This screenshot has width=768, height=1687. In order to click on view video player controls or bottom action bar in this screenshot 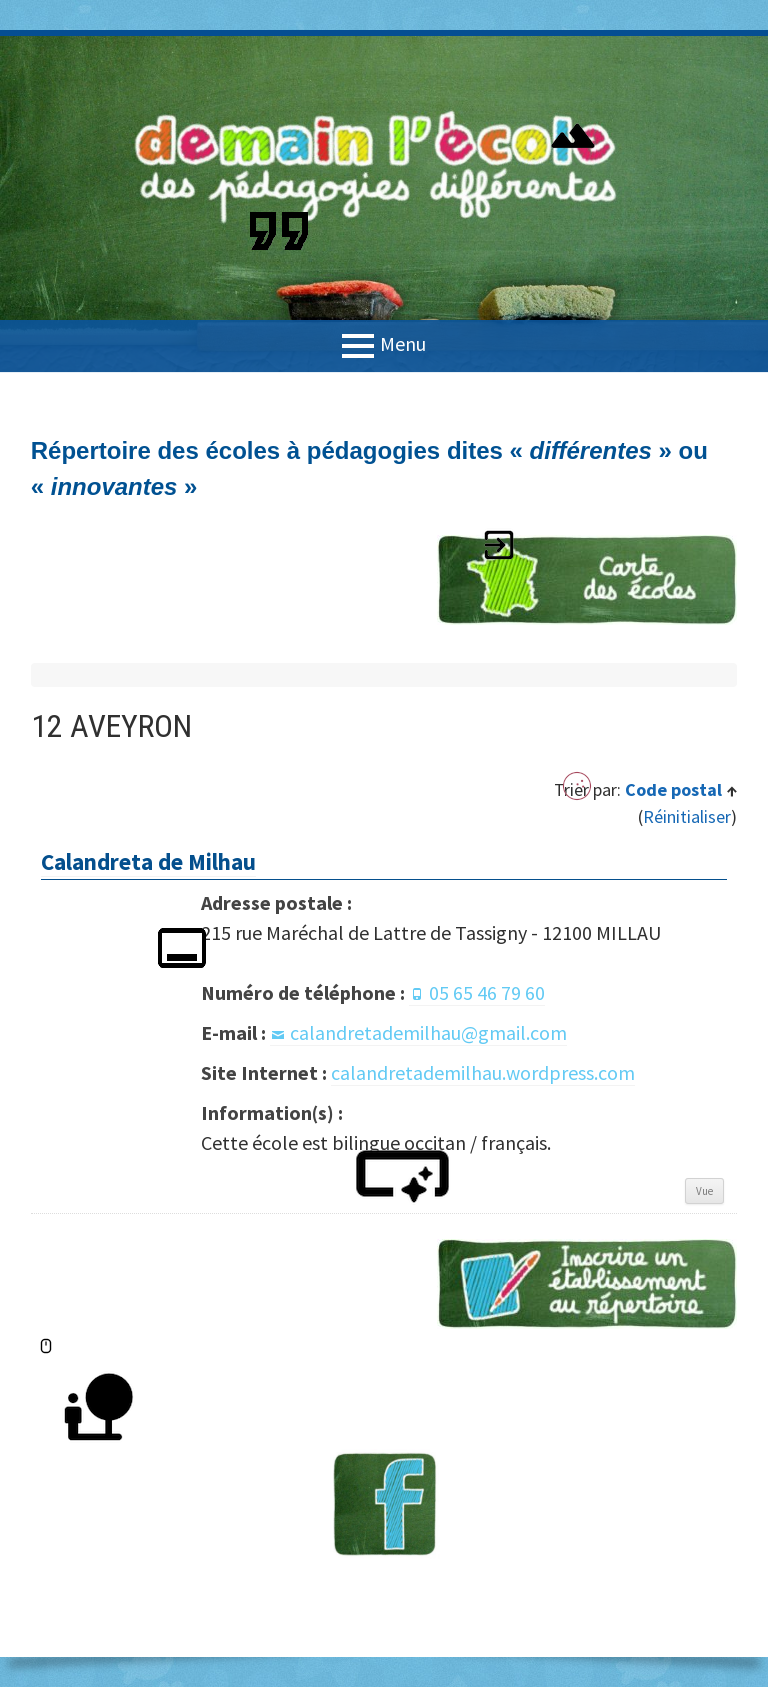, I will do `click(182, 948)`.